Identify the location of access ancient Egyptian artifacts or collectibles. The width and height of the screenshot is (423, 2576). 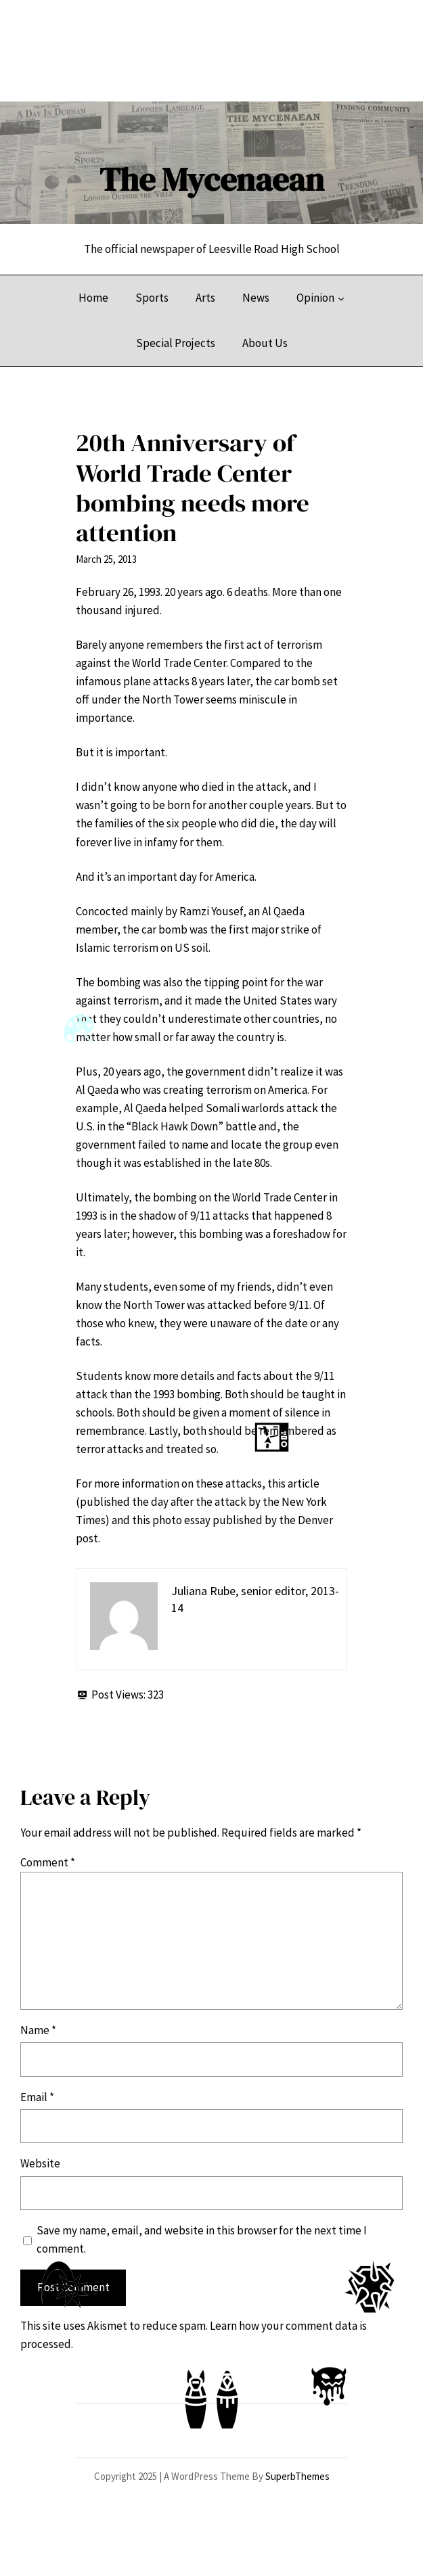
(211, 2399).